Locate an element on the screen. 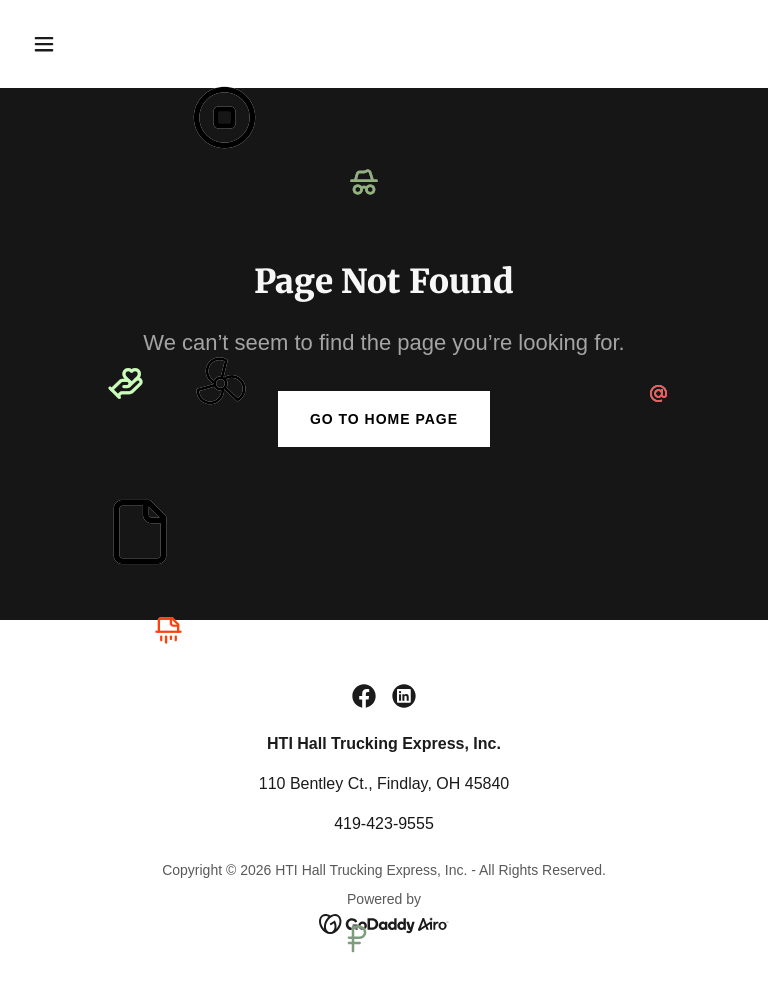  open or view a file is located at coordinates (140, 532).